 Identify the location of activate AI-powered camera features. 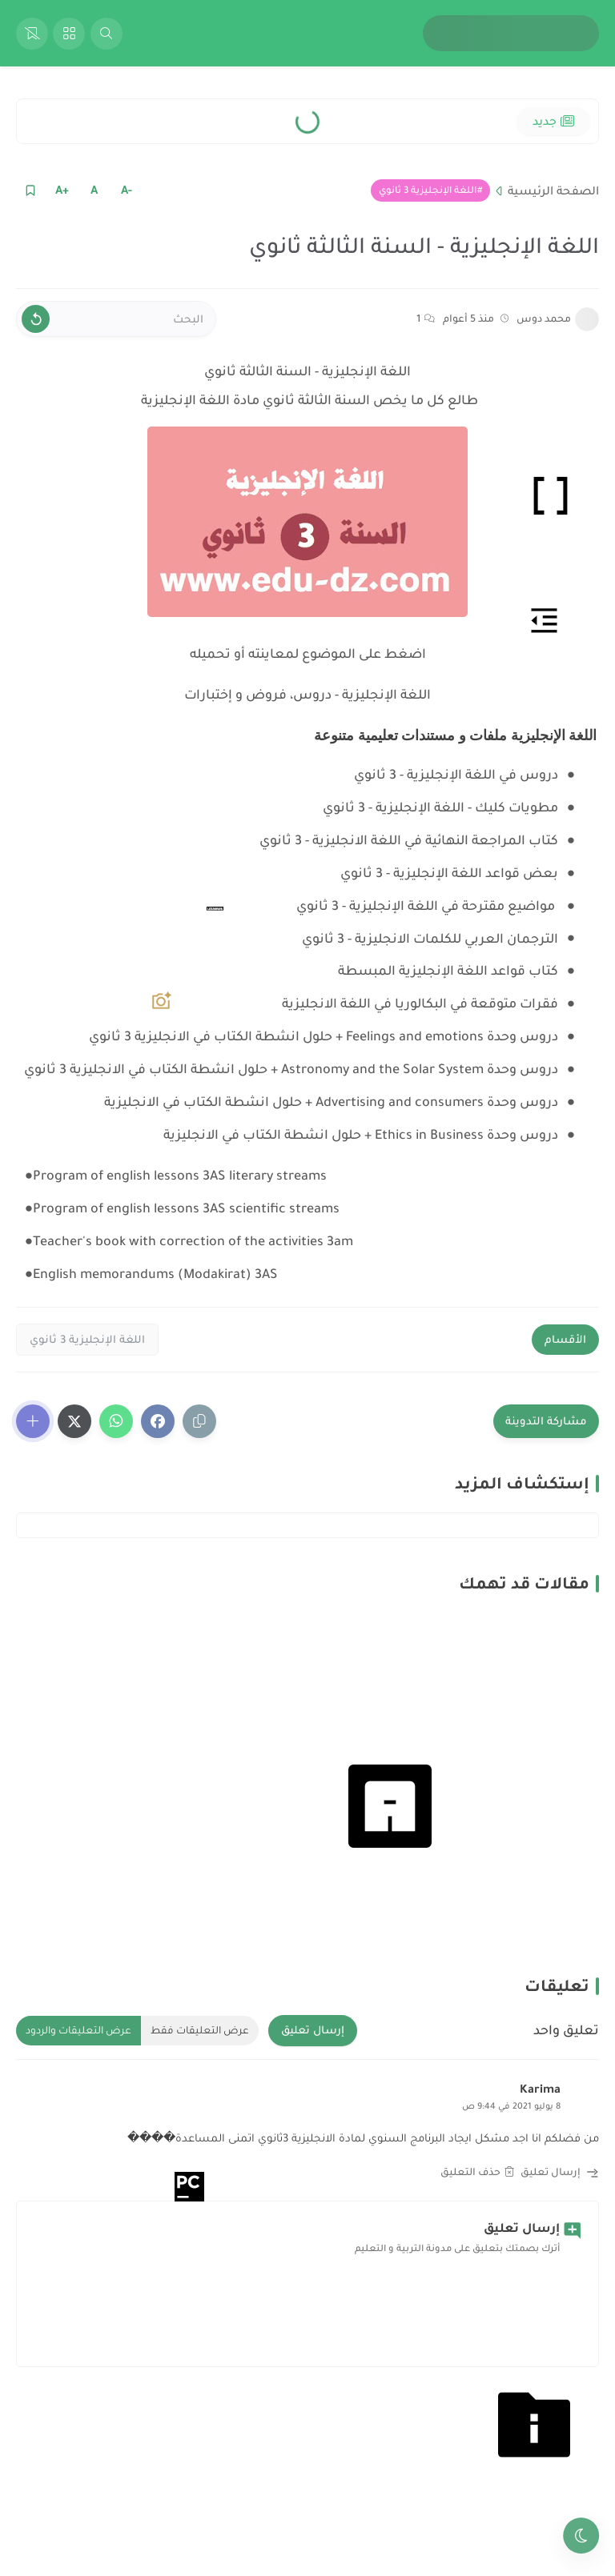
(161, 1001).